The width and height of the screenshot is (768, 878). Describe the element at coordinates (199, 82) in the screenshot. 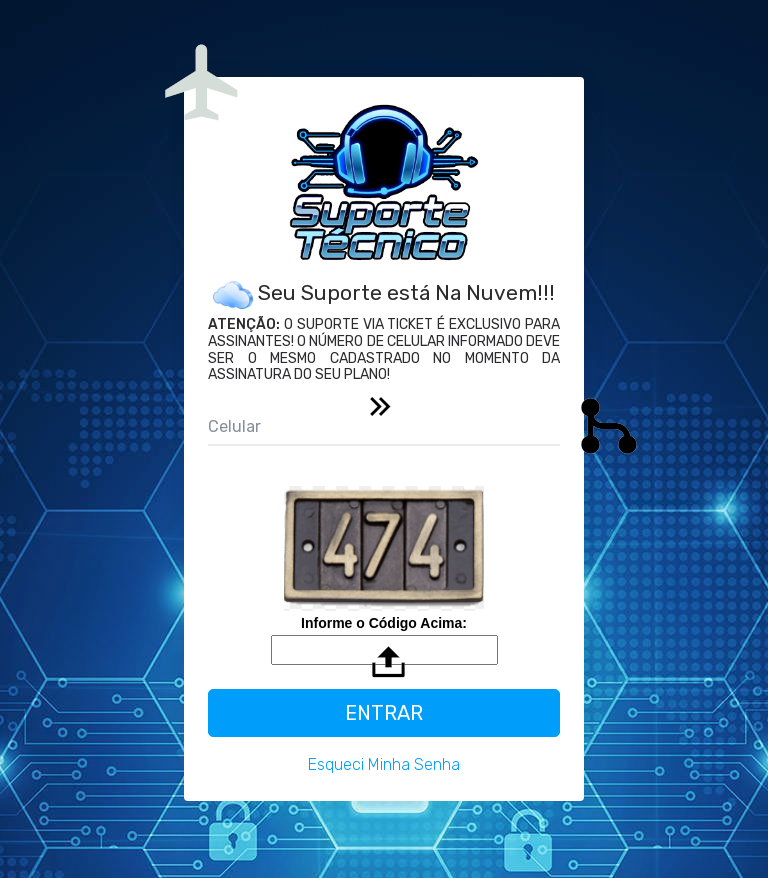

I see `enable airplane mode` at that location.